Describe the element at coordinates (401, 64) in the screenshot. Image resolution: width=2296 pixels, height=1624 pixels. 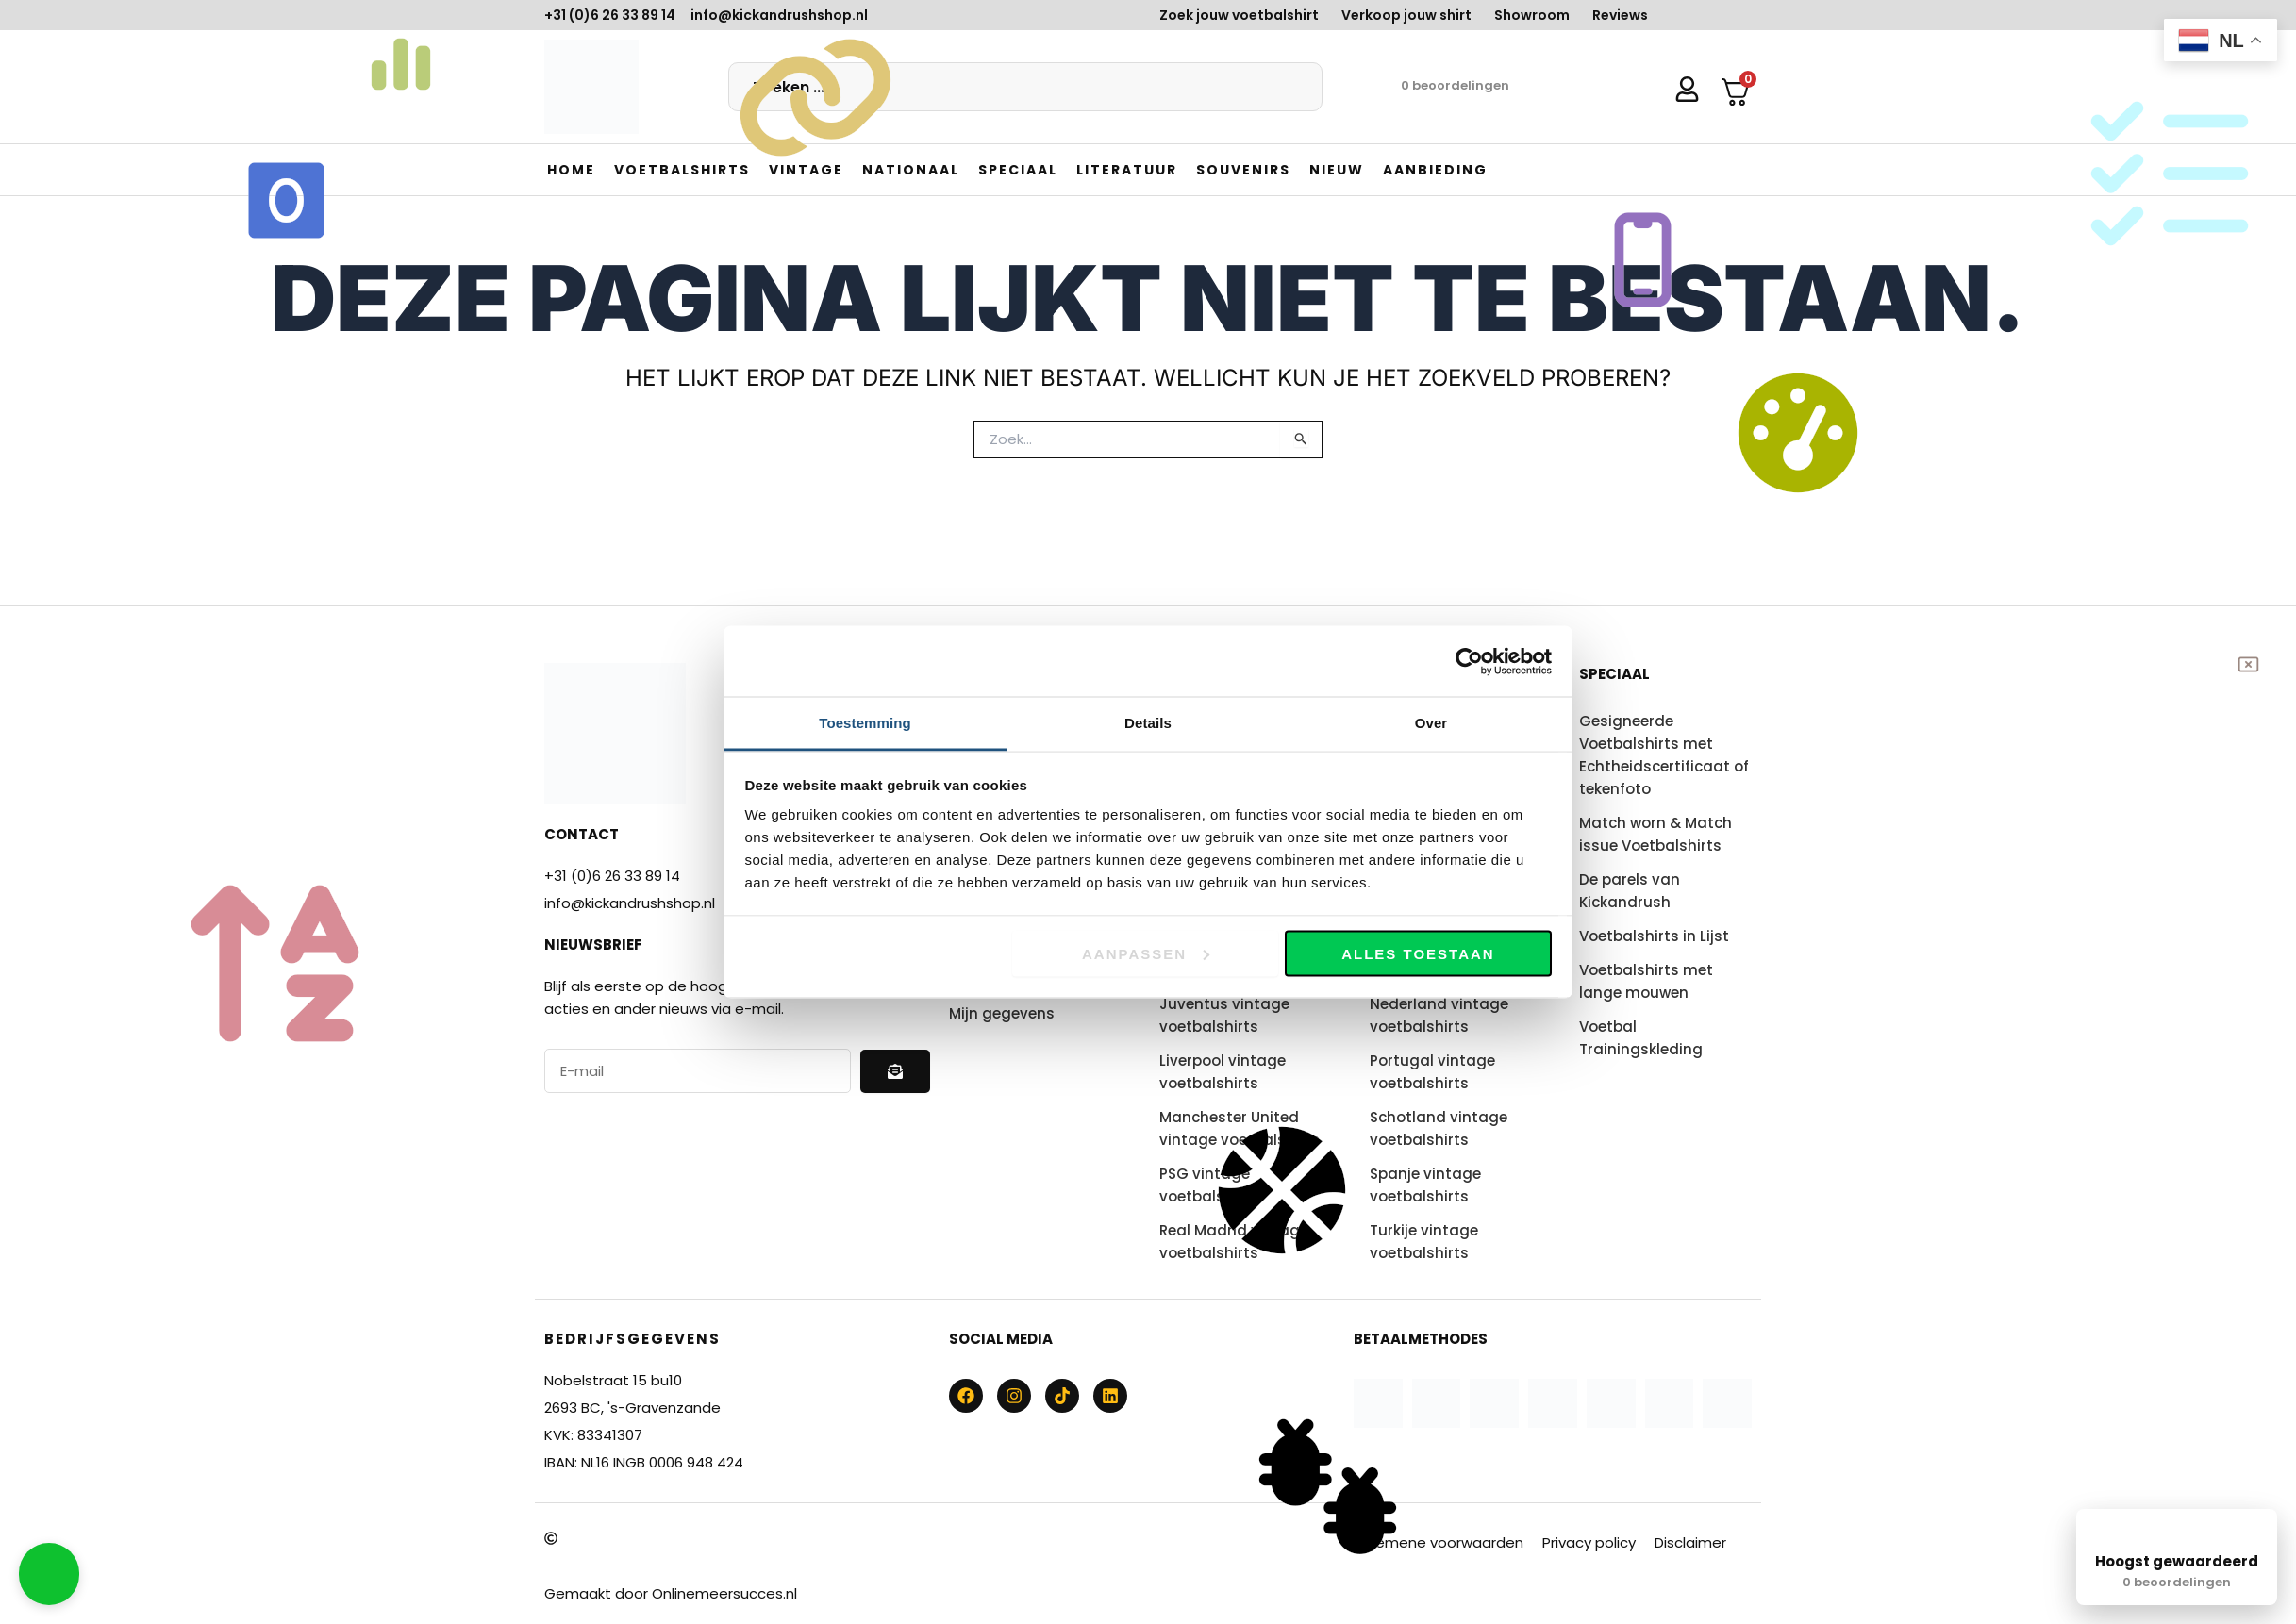
I see `view analytics or statistics` at that location.